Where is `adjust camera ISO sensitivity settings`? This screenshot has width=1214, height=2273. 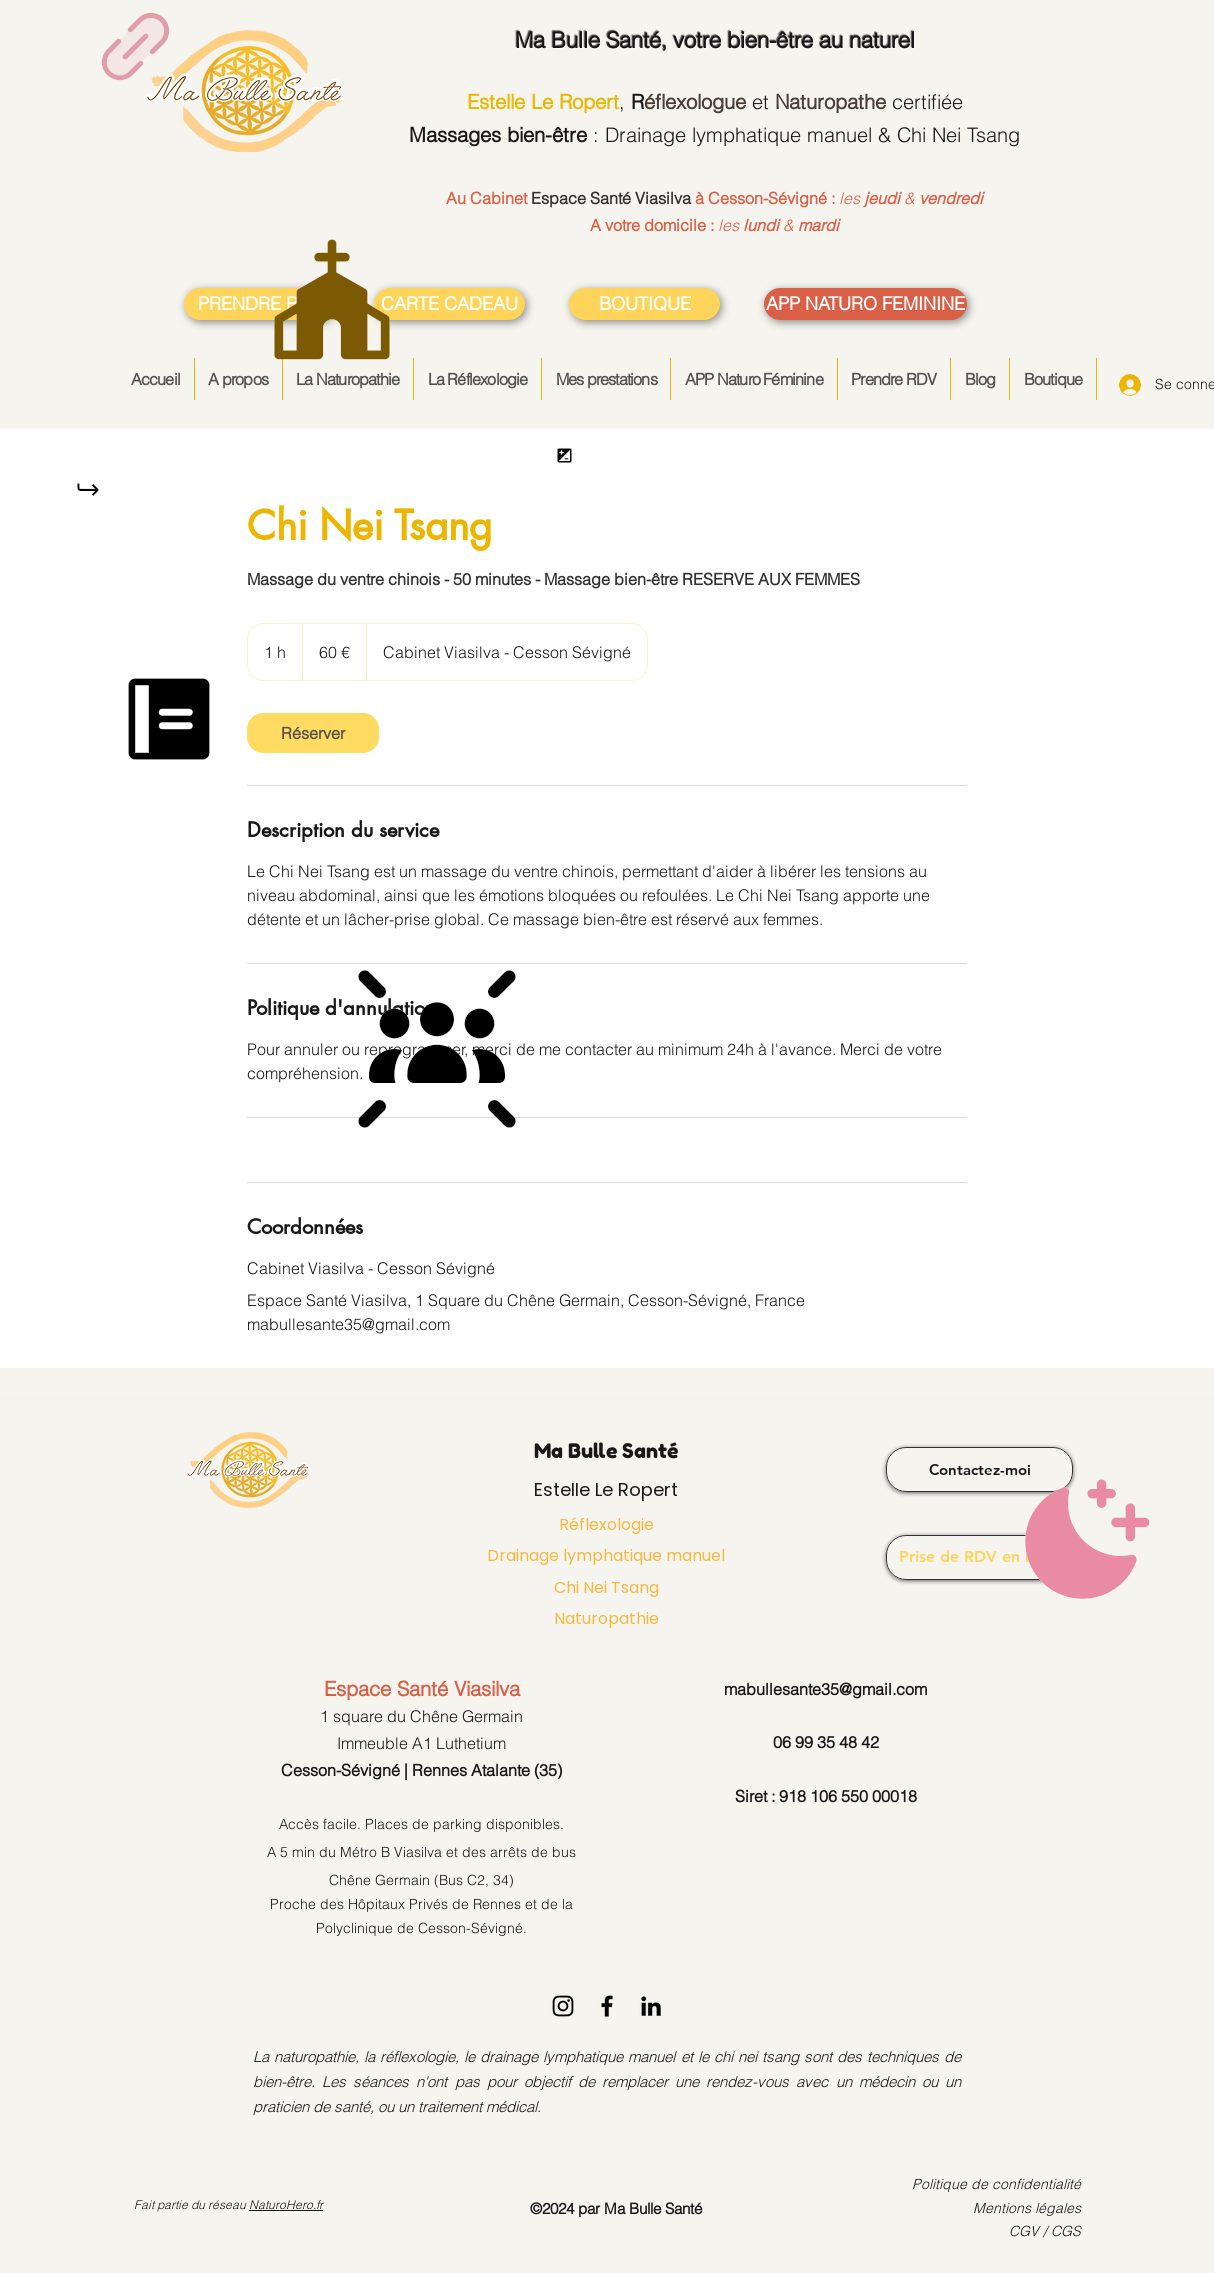 adjust camera ISO sensitivity settings is located at coordinates (564, 455).